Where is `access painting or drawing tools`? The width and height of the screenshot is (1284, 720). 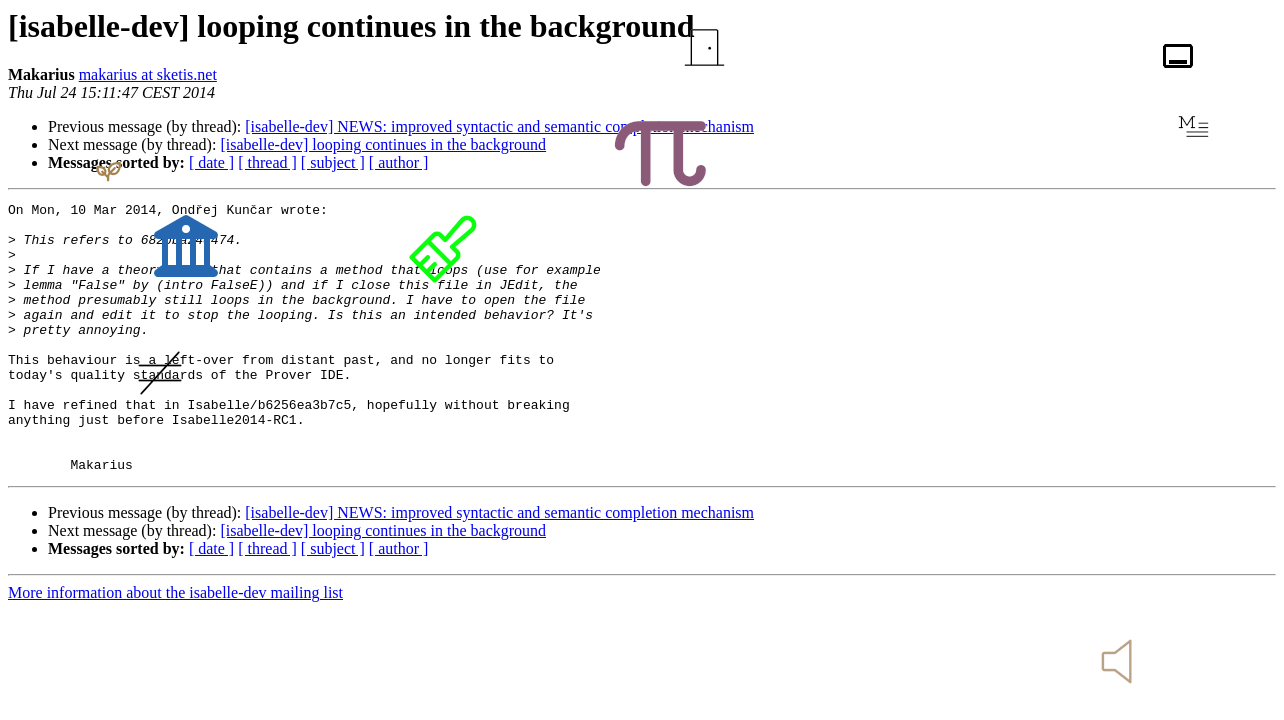
access painting or drawing tools is located at coordinates (444, 248).